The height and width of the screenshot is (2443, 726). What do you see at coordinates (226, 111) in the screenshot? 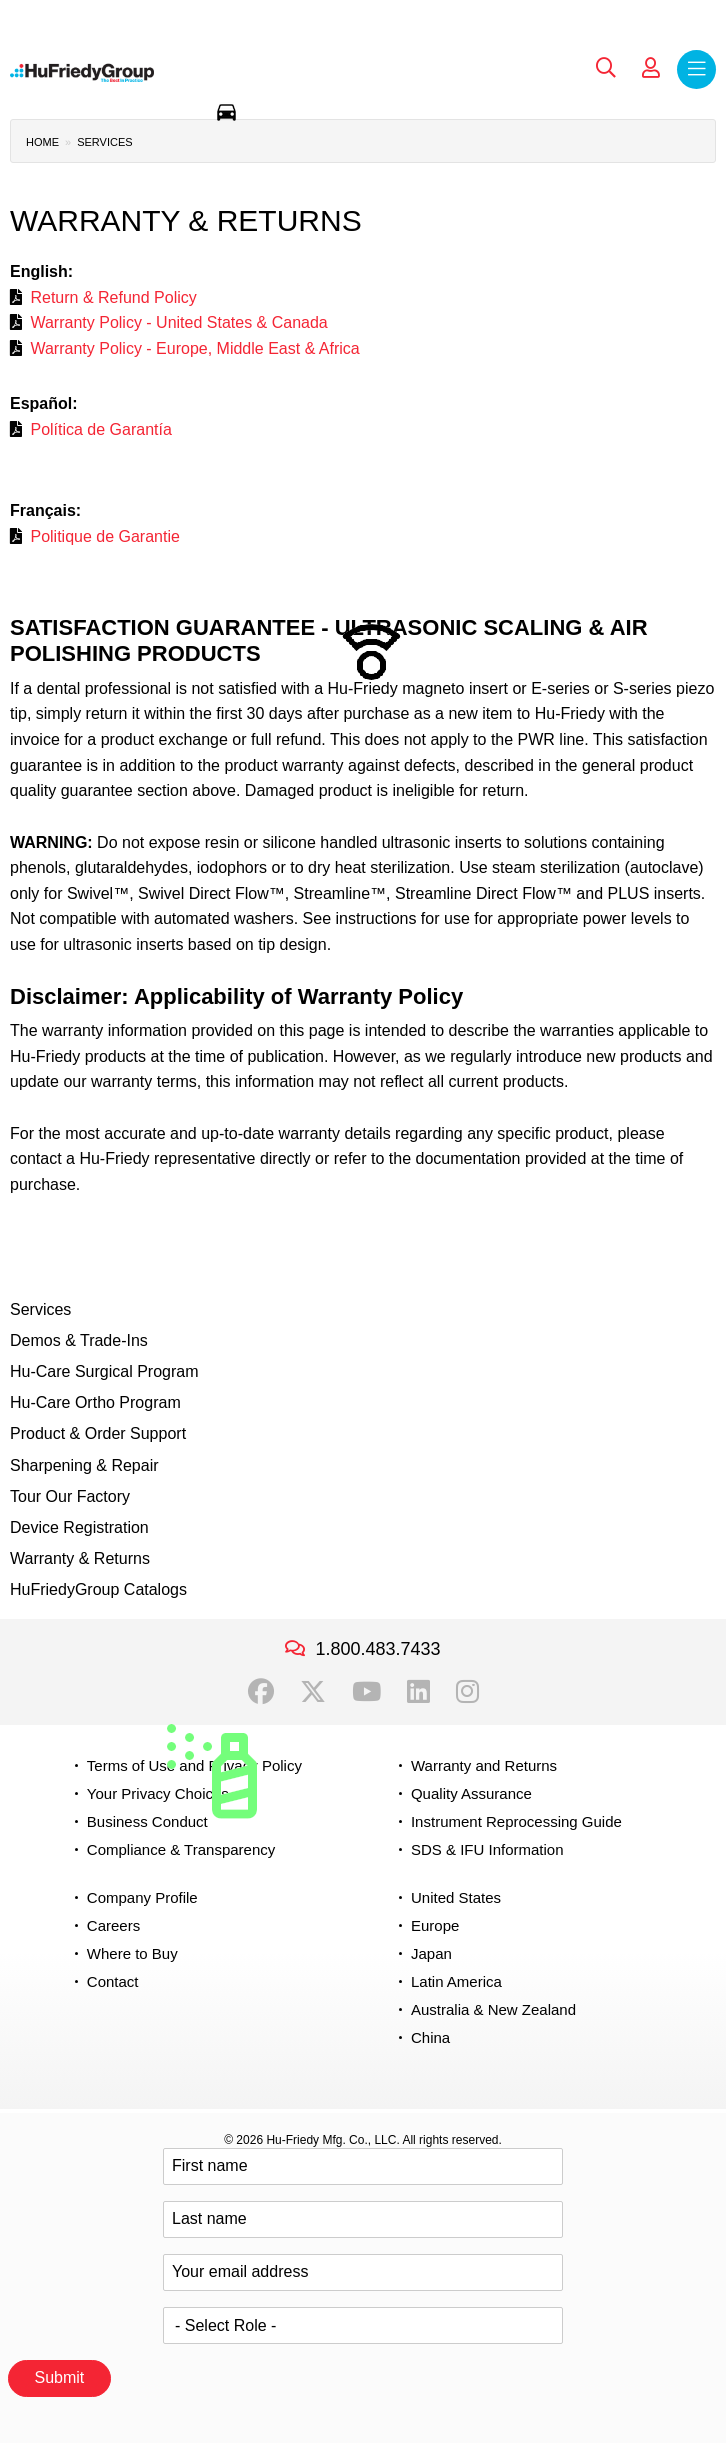
I see `get driving directions` at bounding box center [226, 111].